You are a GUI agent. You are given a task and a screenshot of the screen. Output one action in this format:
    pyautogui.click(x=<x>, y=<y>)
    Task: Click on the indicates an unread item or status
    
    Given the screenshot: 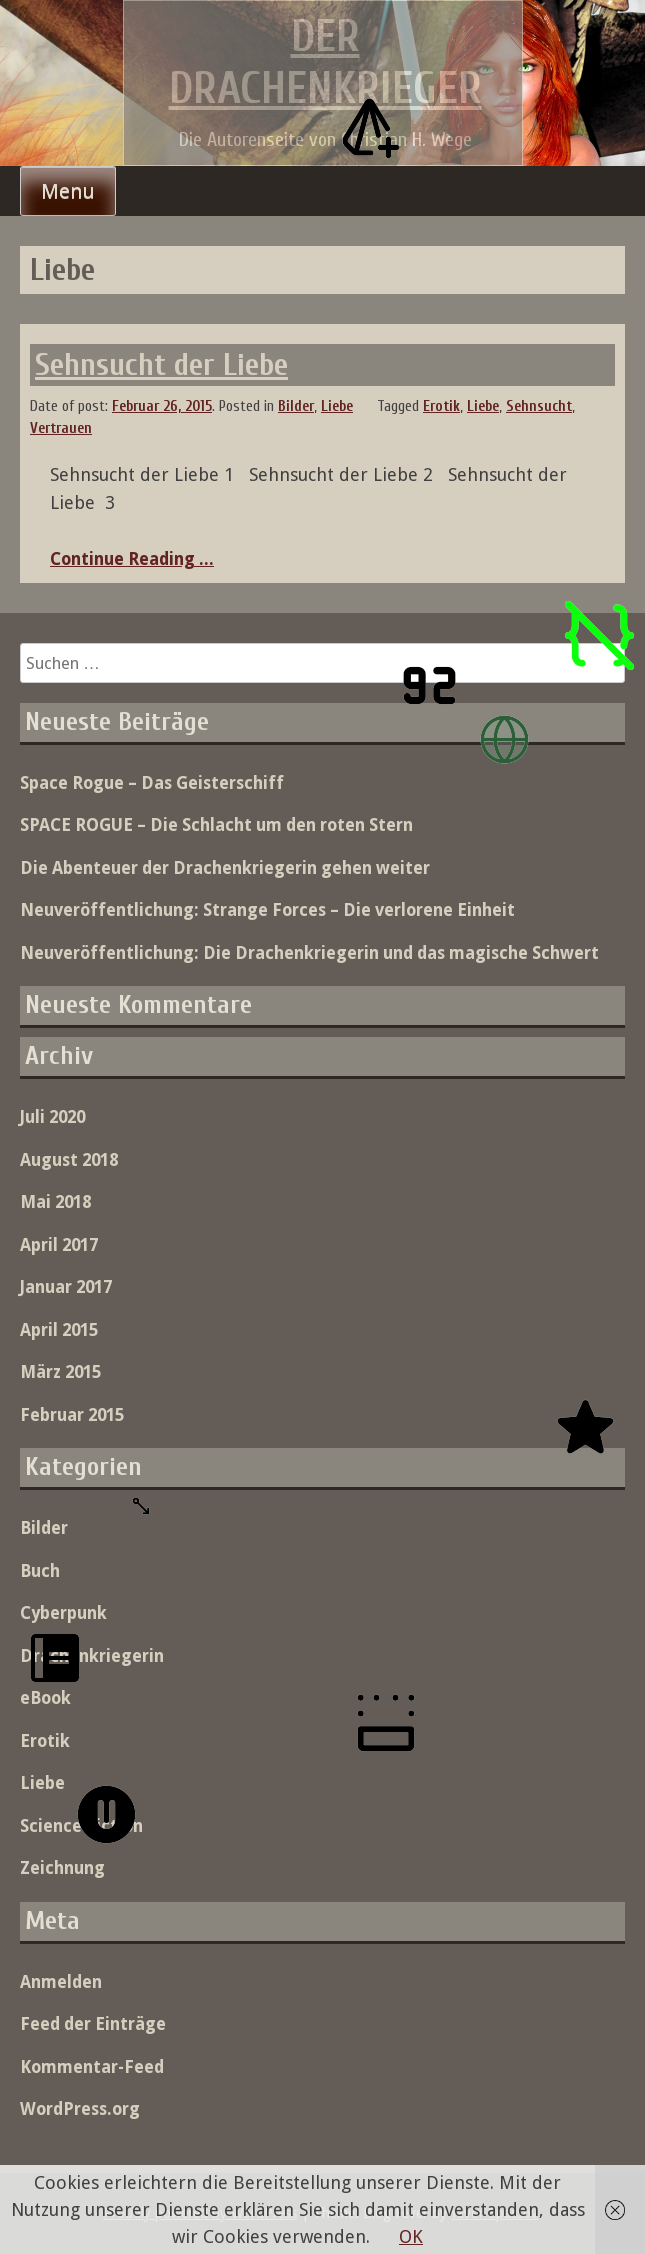 What is the action you would take?
    pyautogui.click(x=106, y=1814)
    